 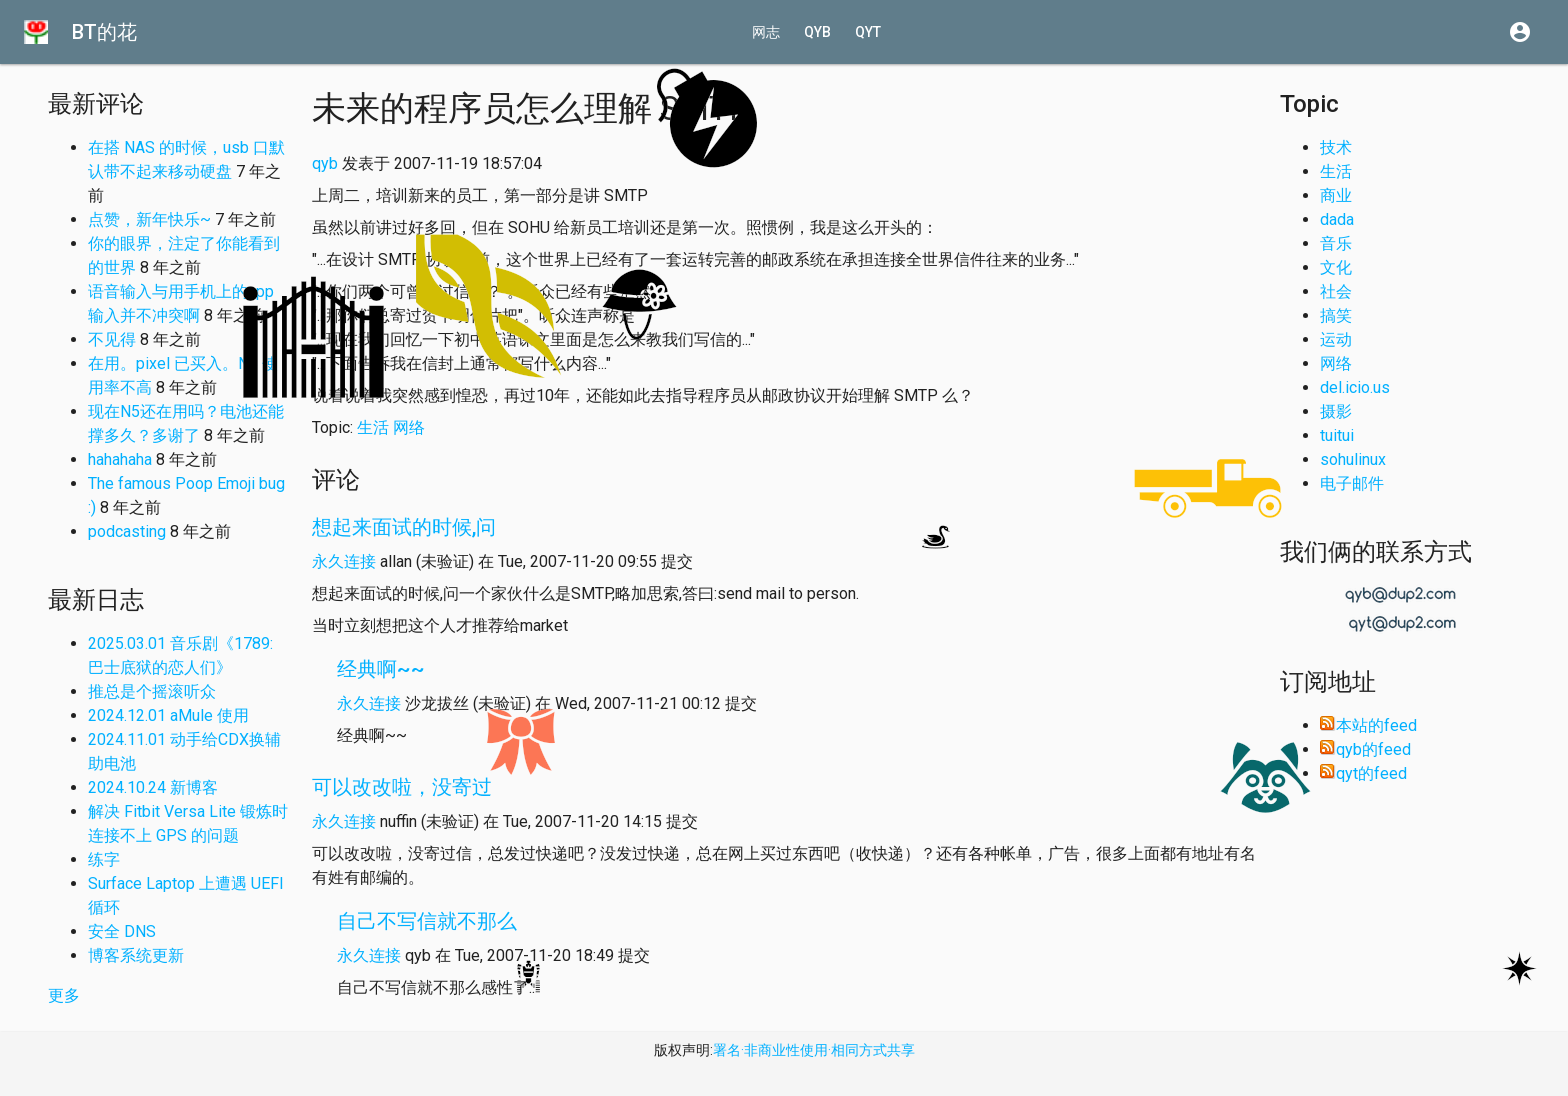 I want to click on enter a gated area or level, so click(x=313, y=327).